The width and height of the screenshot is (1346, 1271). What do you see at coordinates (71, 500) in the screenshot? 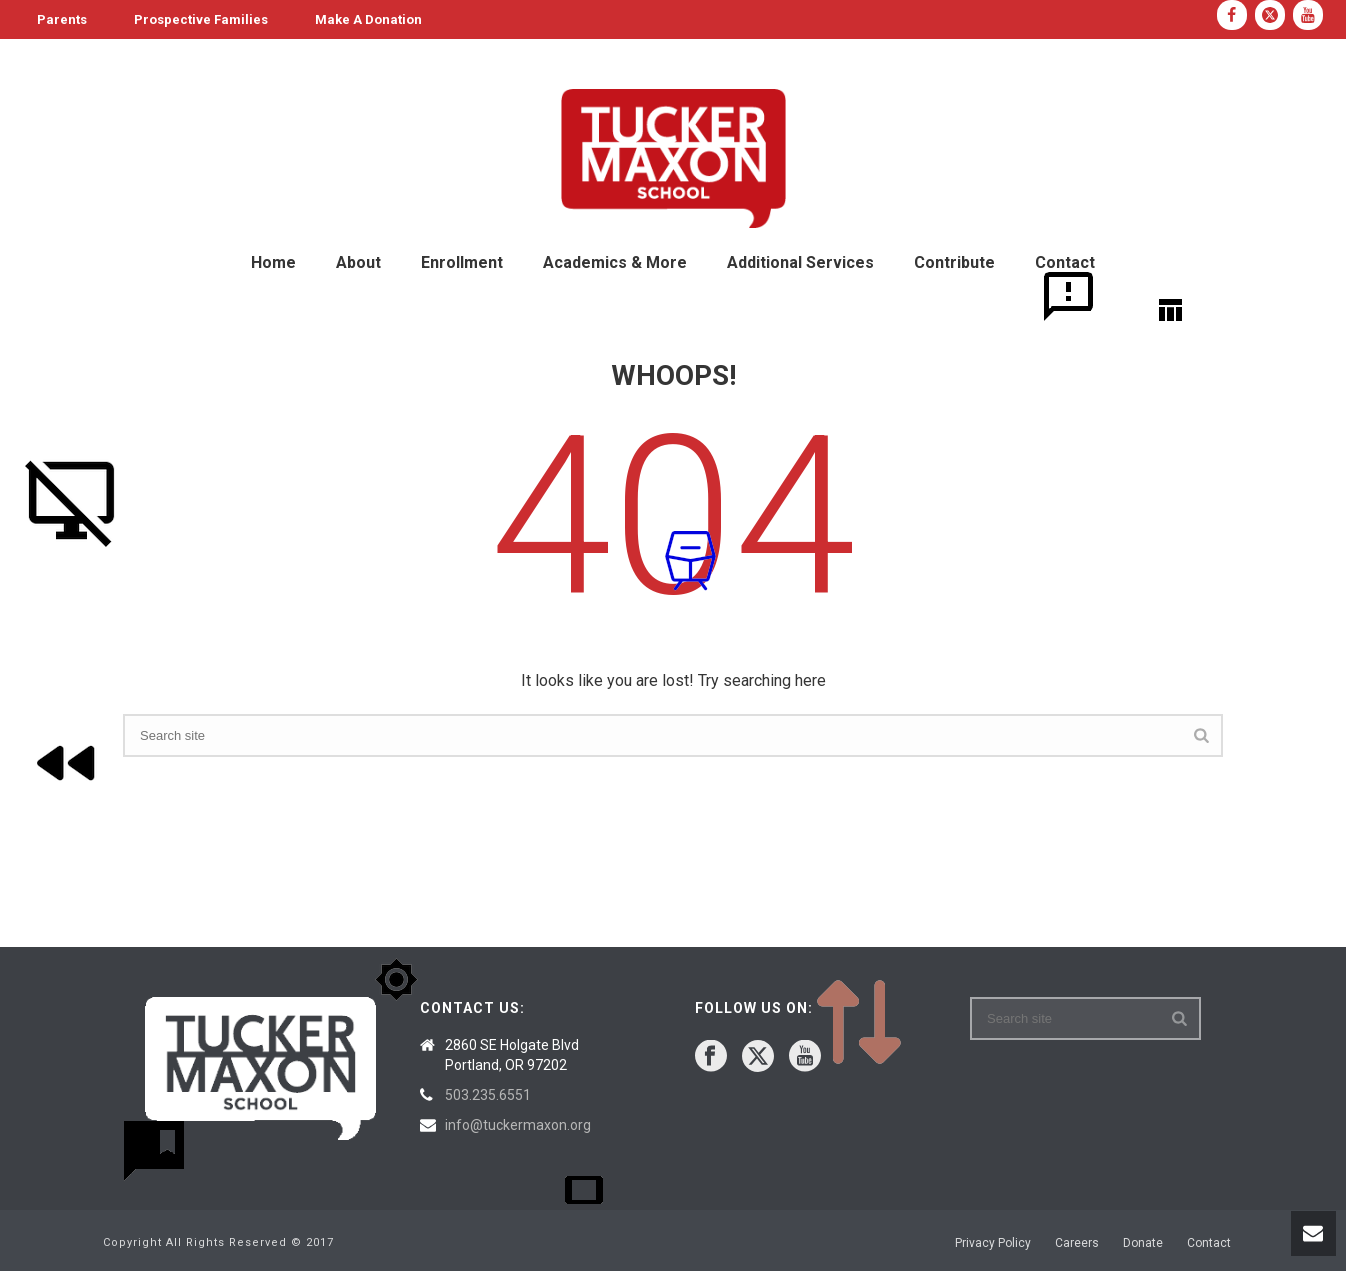
I see `desktop access is currently disabled` at bounding box center [71, 500].